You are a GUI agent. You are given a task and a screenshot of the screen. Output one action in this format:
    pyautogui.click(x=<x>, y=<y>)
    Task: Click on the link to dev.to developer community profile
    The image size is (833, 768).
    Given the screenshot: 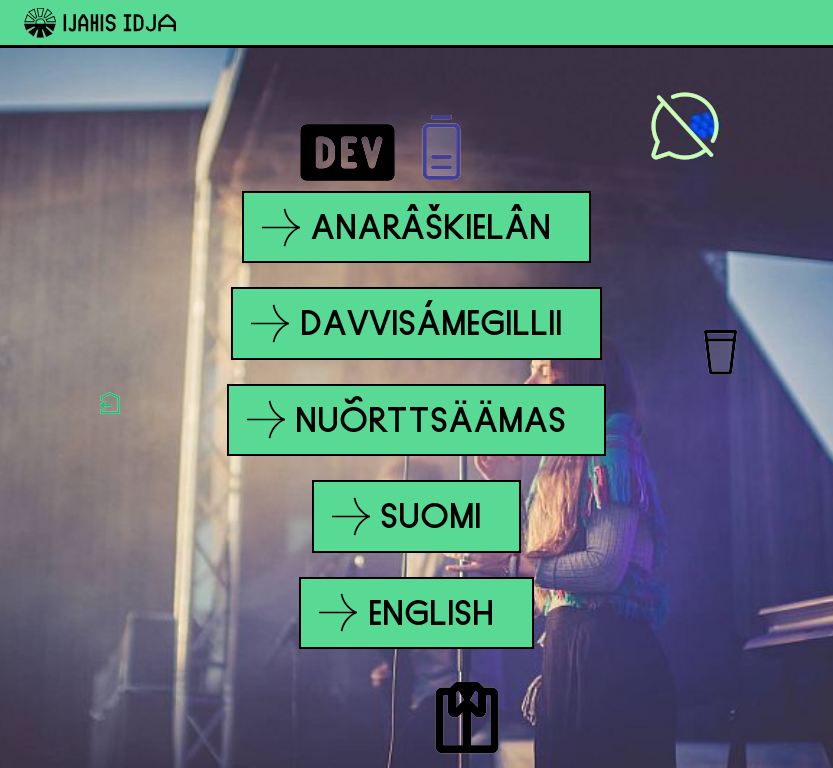 What is the action you would take?
    pyautogui.click(x=347, y=152)
    